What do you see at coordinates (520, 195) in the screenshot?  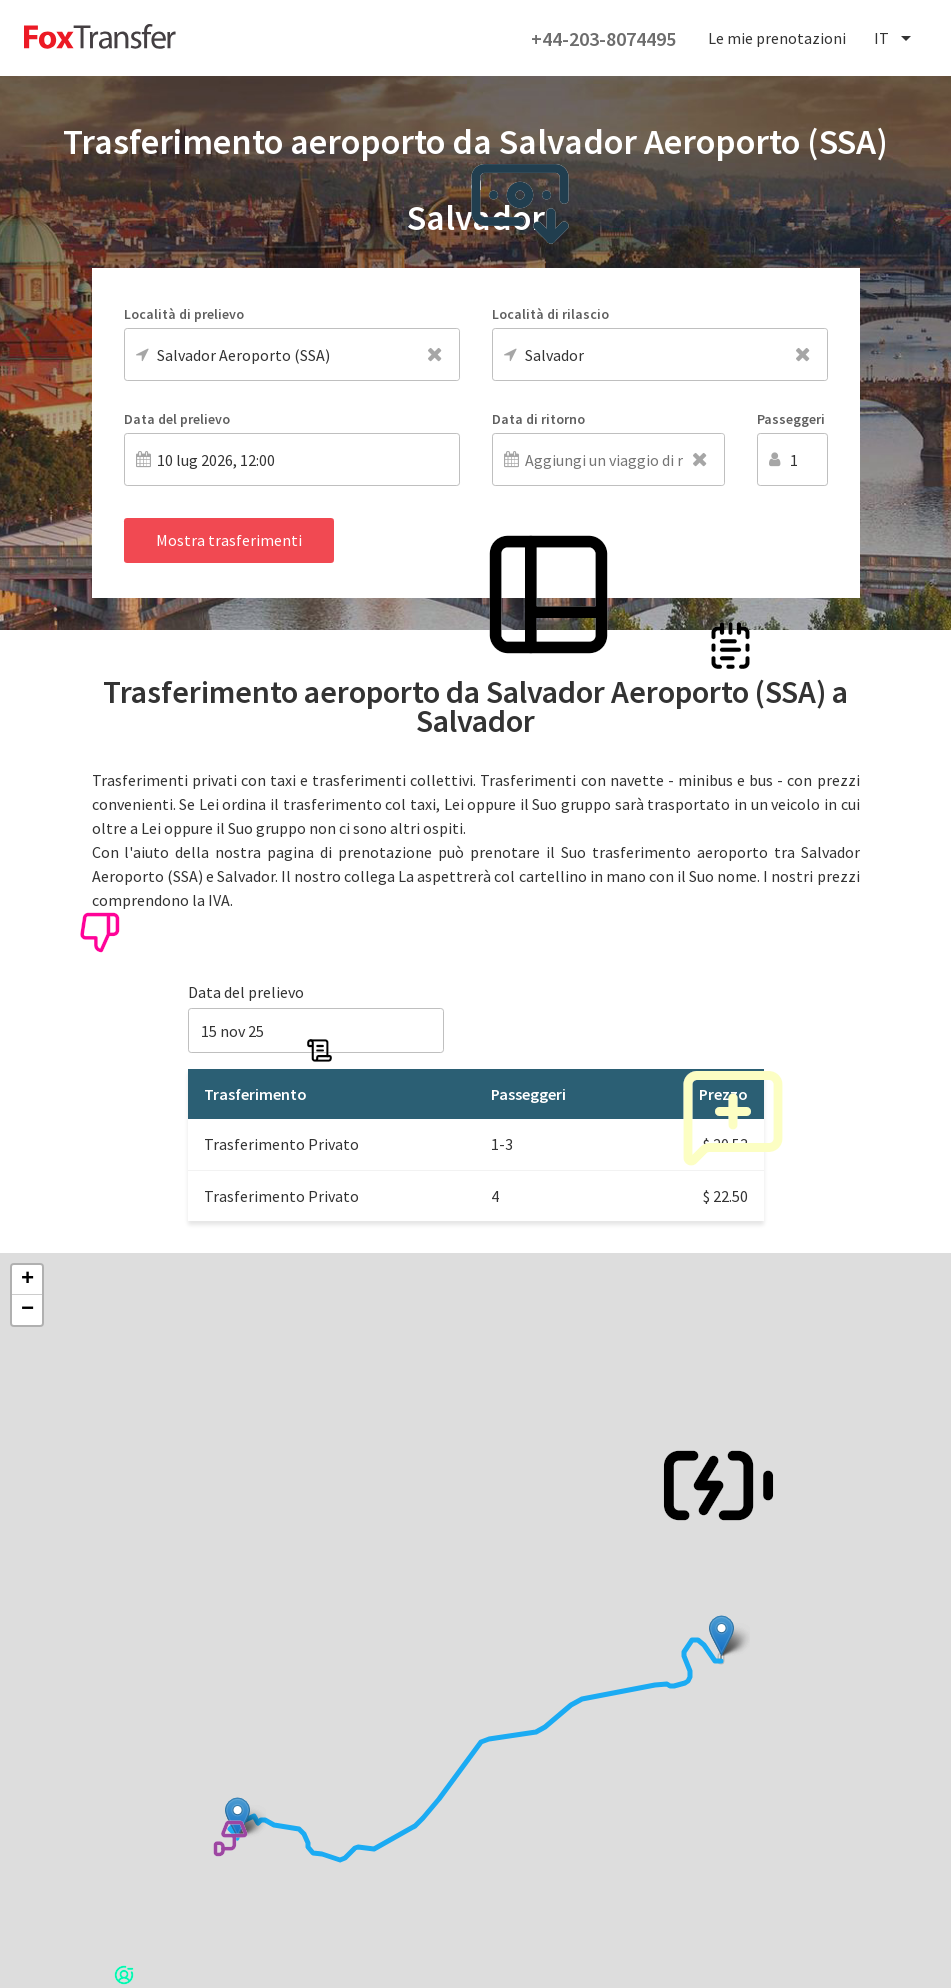 I see `receive a payment or deposit` at bounding box center [520, 195].